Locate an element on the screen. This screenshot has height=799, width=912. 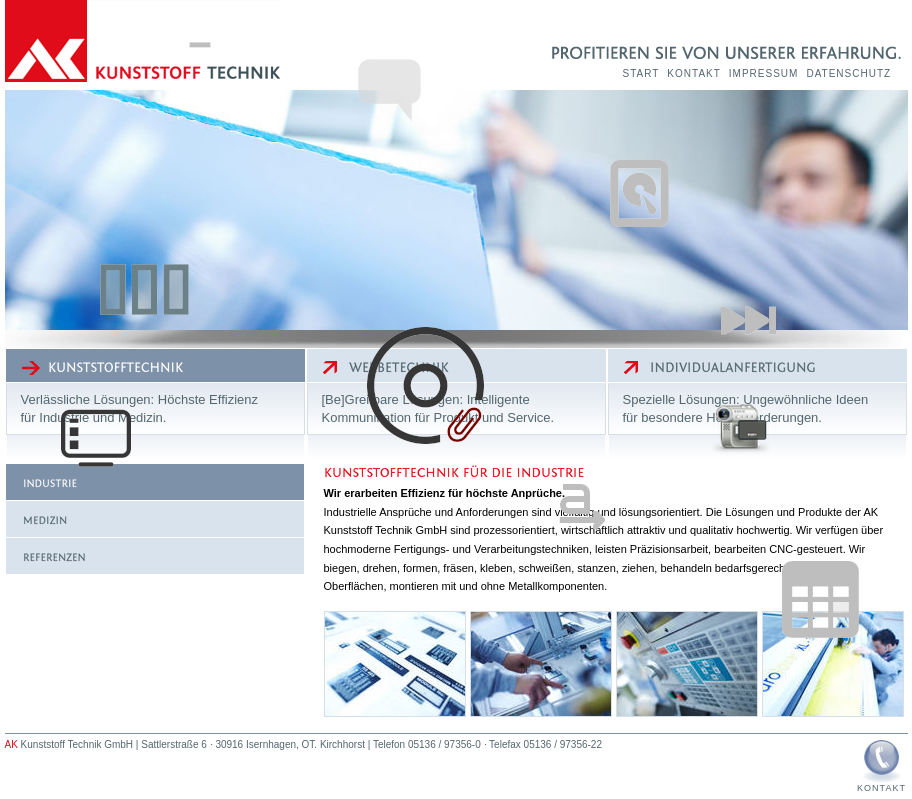
attach data from optical disc is located at coordinates (425, 385).